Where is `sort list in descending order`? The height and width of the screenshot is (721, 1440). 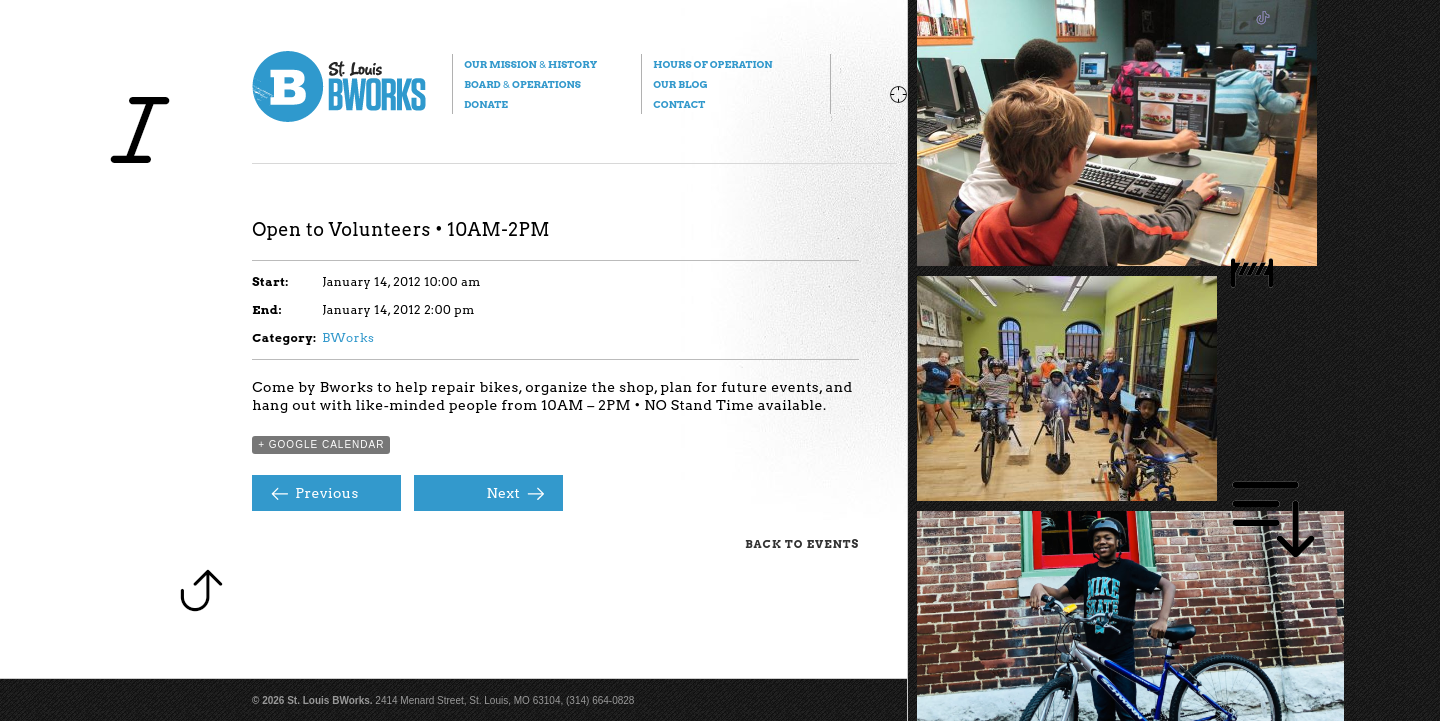 sort list in descending order is located at coordinates (1273, 516).